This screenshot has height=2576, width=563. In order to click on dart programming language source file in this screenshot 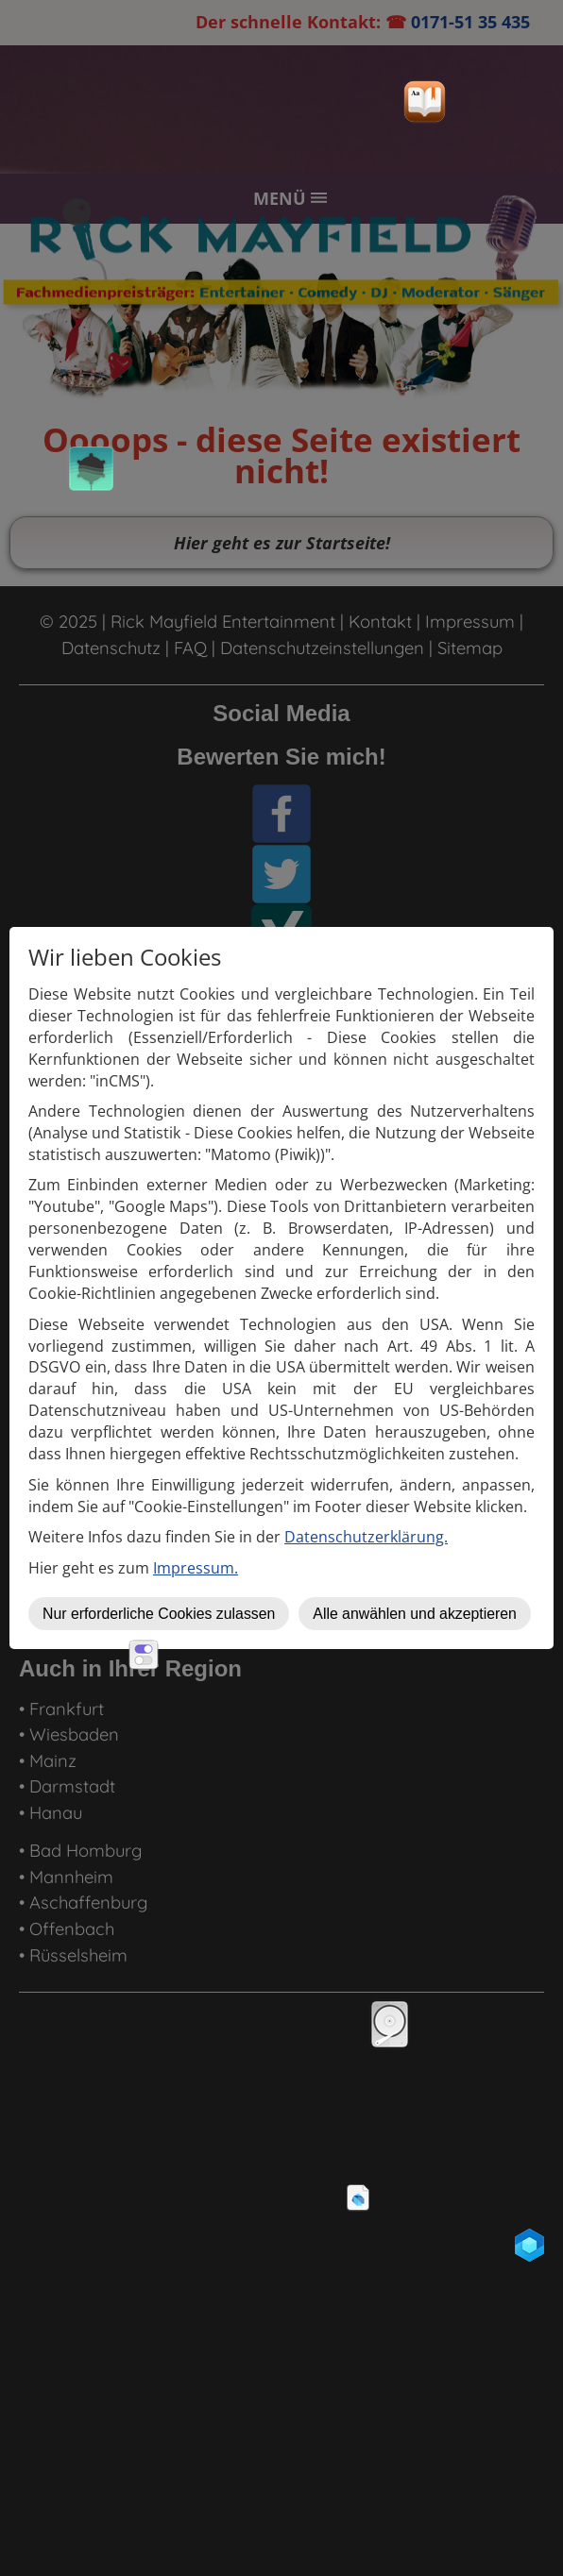, I will do `click(358, 2197)`.